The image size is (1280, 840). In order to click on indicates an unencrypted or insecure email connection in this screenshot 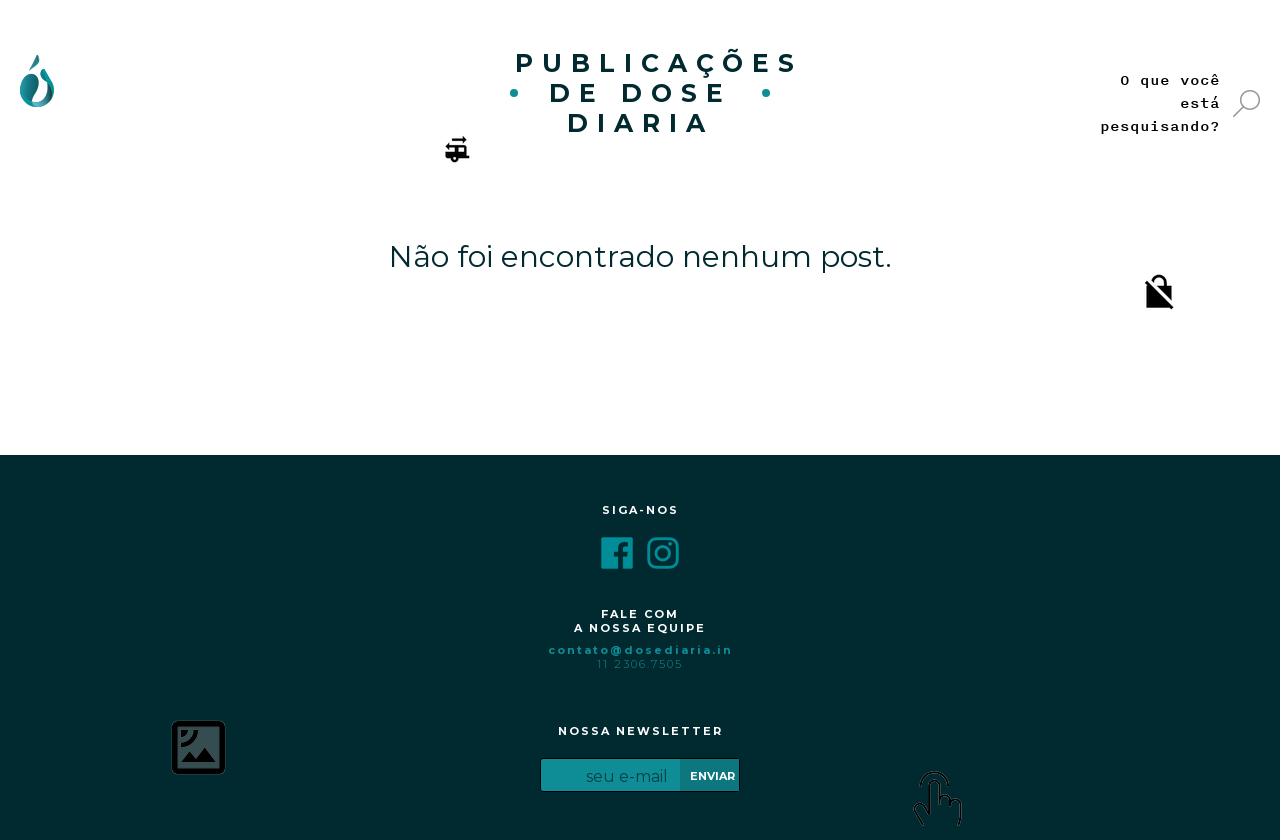, I will do `click(1159, 292)`.